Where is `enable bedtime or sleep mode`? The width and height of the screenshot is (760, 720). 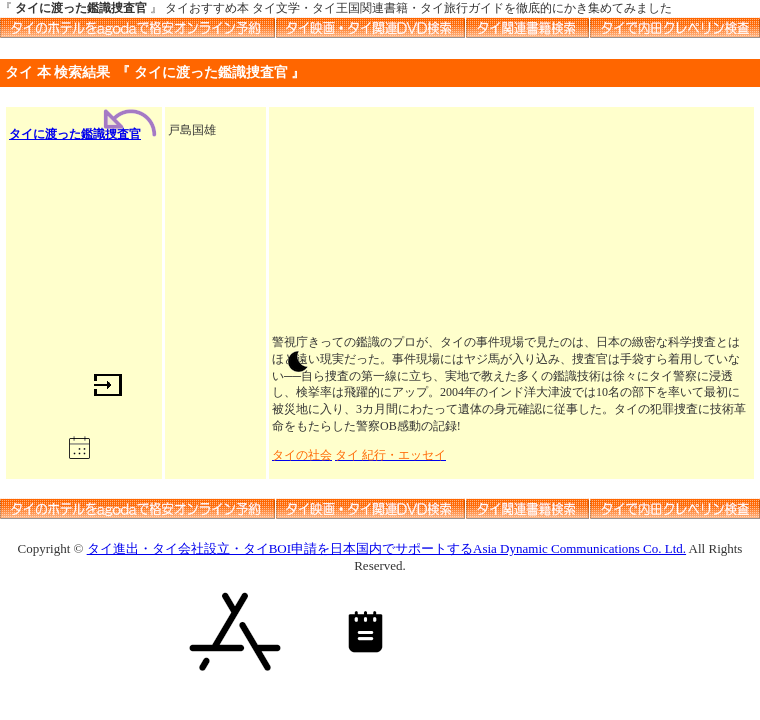 enable bedtime or sleep mode is located at coordinates (298, 361).